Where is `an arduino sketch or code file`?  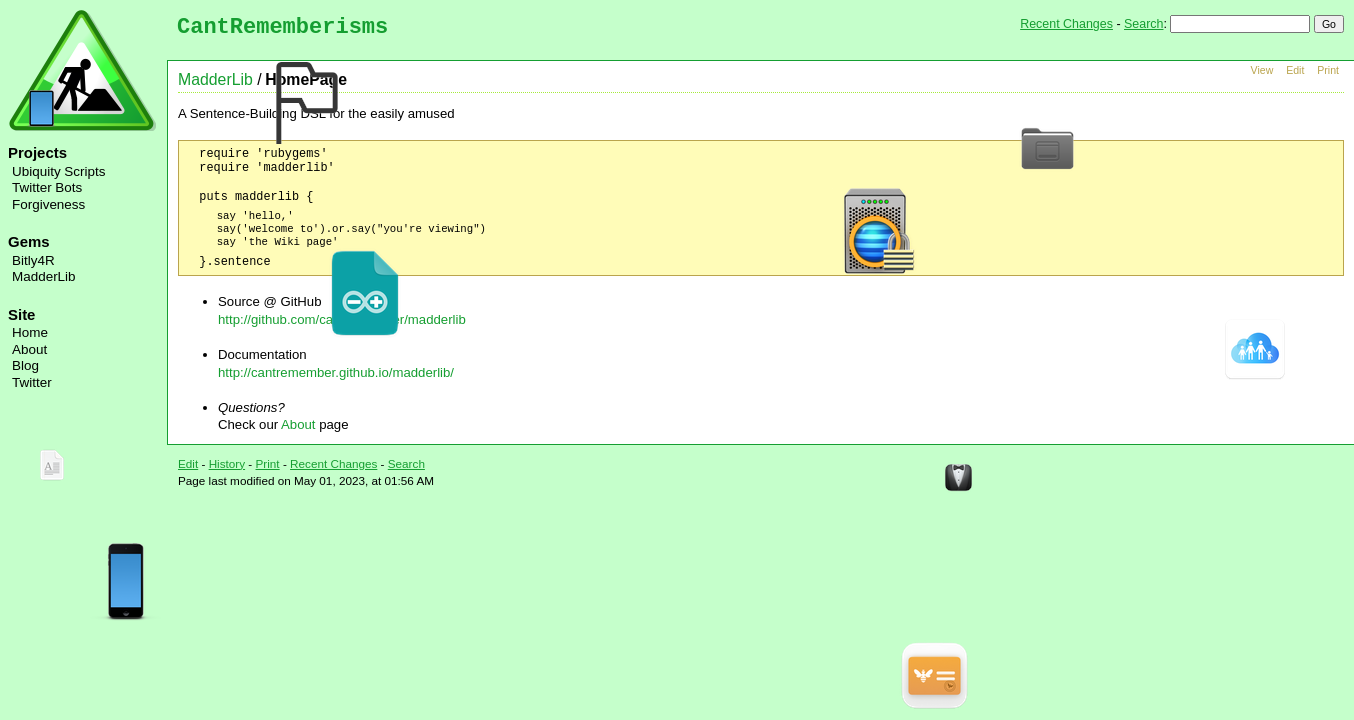 an arduino sketch or code file is located at coordinates (365, 293).